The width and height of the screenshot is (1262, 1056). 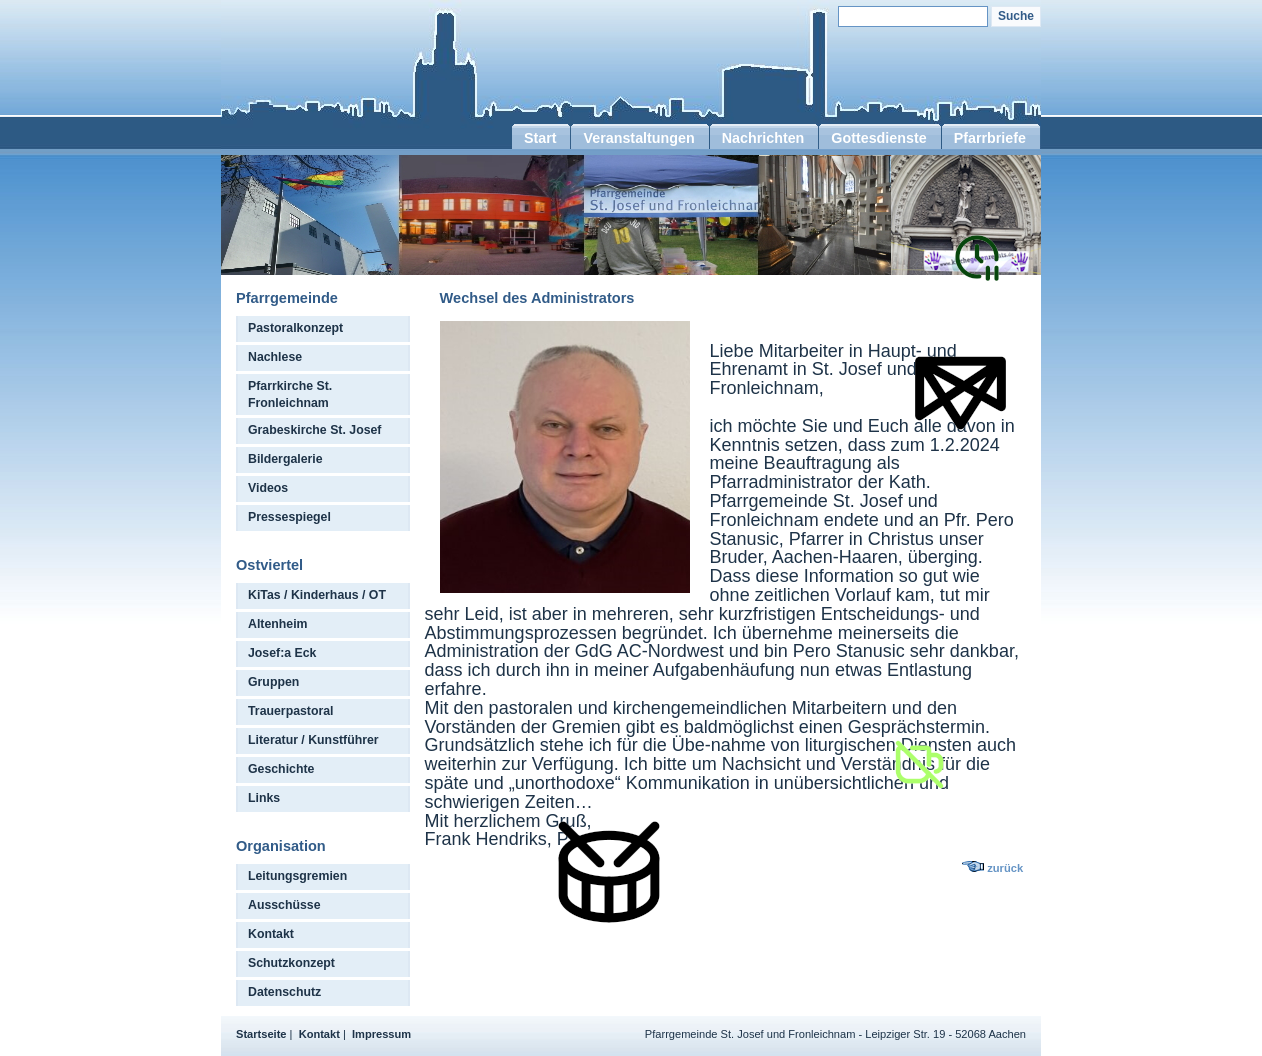 What do you see at coordinates (960, 388) in the screenshot?
I see `access DC/OS dashboard or services` at bounding box center [960, 388].